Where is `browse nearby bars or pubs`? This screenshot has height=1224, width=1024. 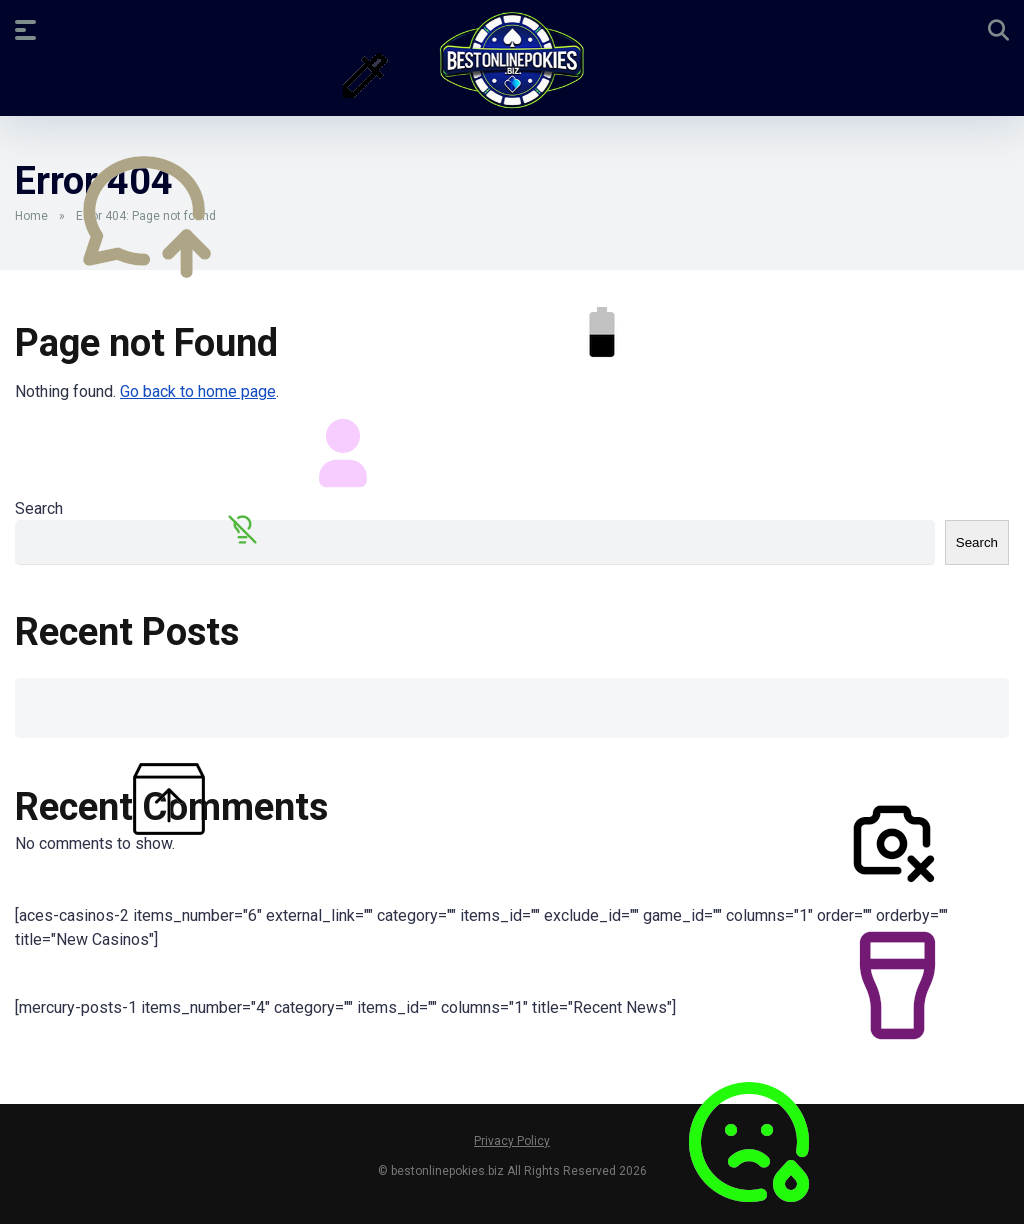
browse nearby bars or pubs is located at coordinates (897, 985).